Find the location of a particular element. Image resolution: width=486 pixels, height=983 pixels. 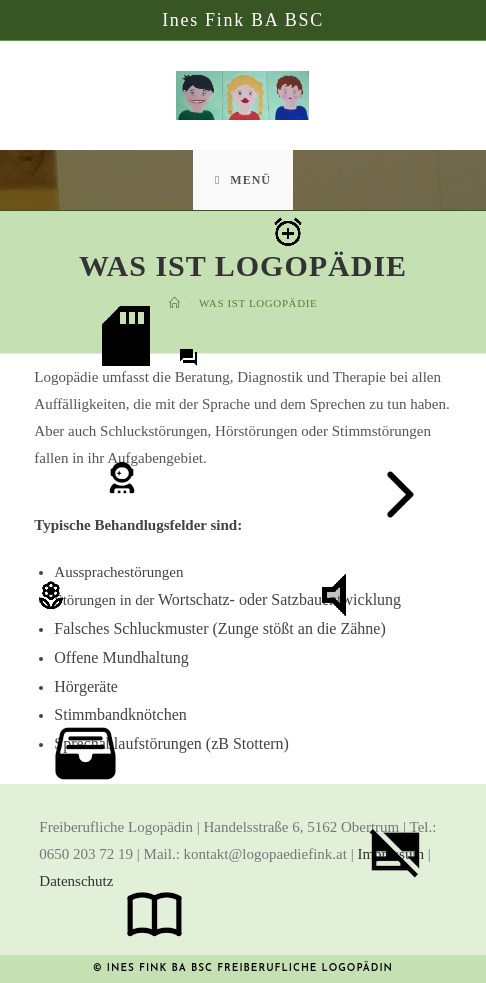

open library or reading list is located at coordinates (154, 914).